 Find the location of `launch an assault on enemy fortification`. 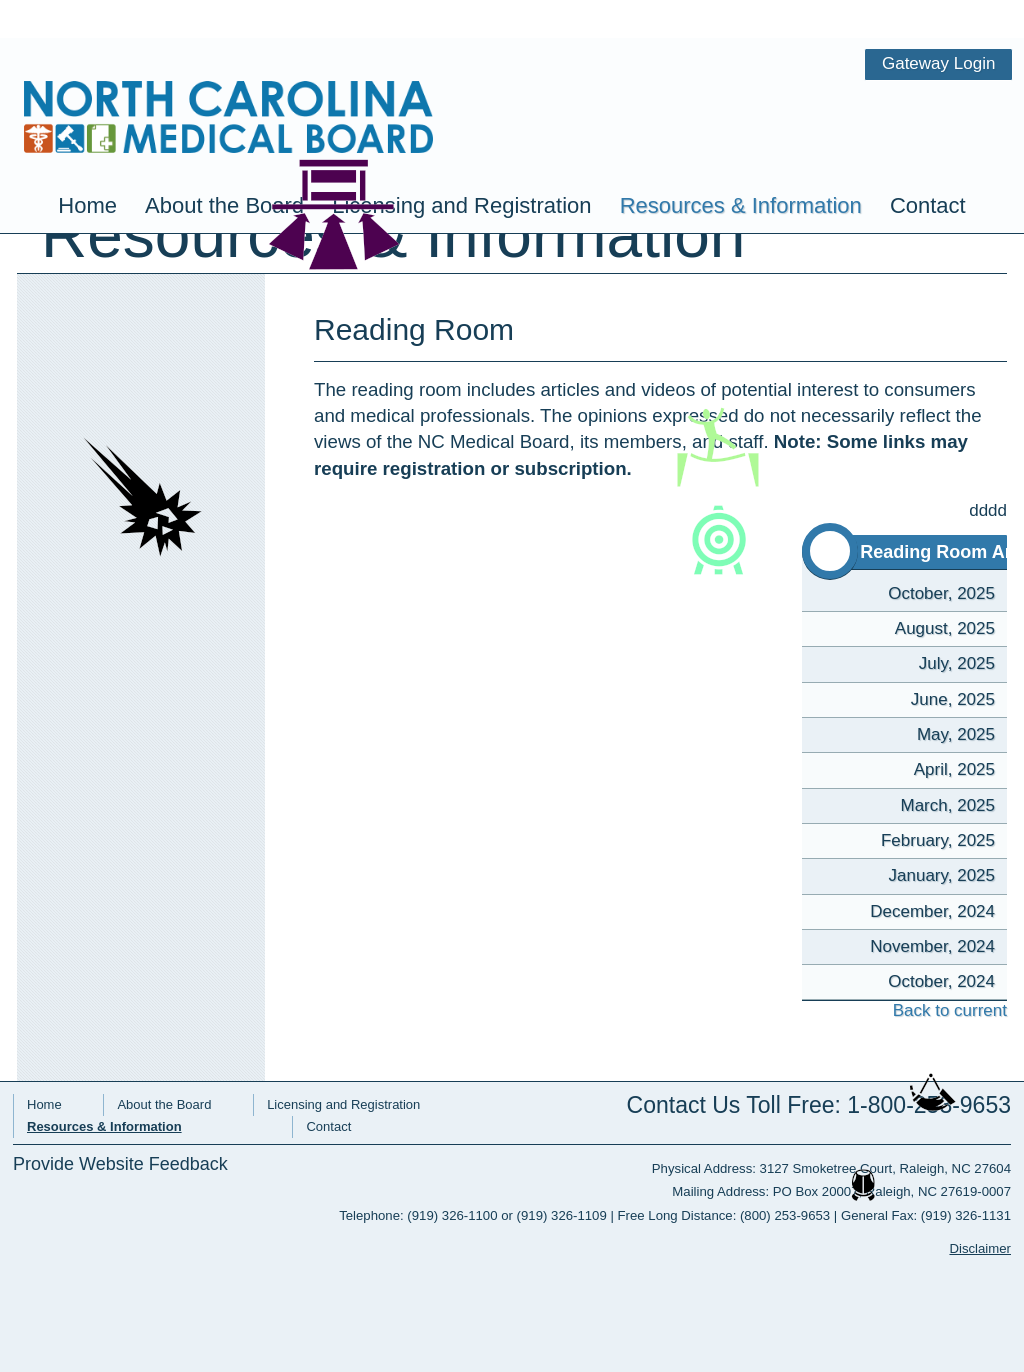

launch an assault on enemy fortification is located at coordinates (334, 207).